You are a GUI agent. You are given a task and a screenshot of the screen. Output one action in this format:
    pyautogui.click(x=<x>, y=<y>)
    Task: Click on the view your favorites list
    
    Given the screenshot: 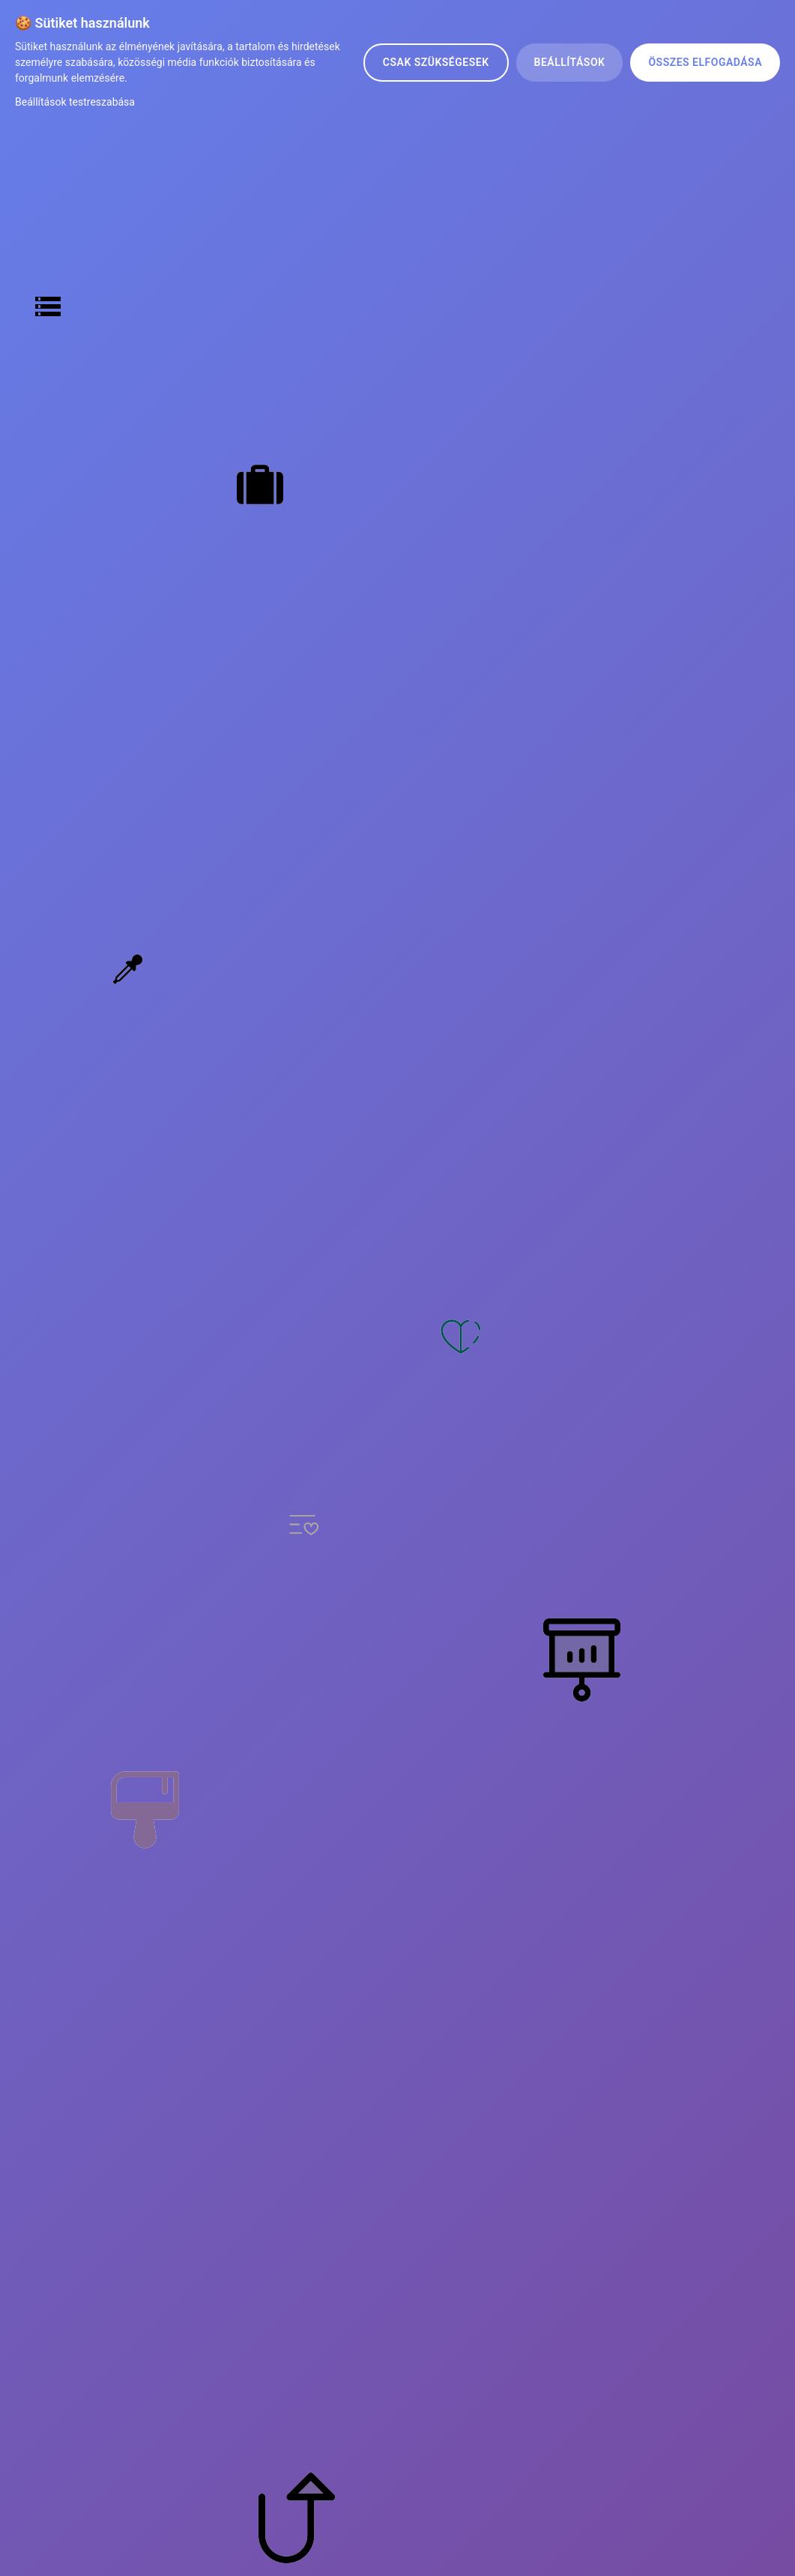 What is the action you would take?
    pyautogui.click(x=302, y=1524)
    